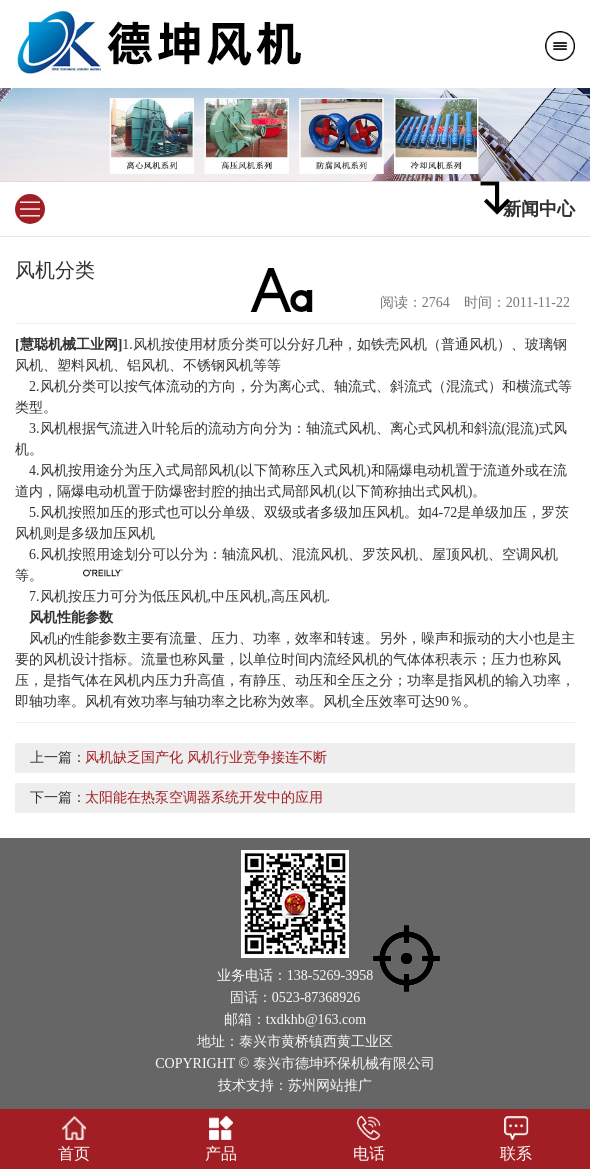 The image size is (590, 1169). What do you see at coordinates (282, 290) in the screenshot?
I see `adjust text size settings` at bounding box center [282, 290].